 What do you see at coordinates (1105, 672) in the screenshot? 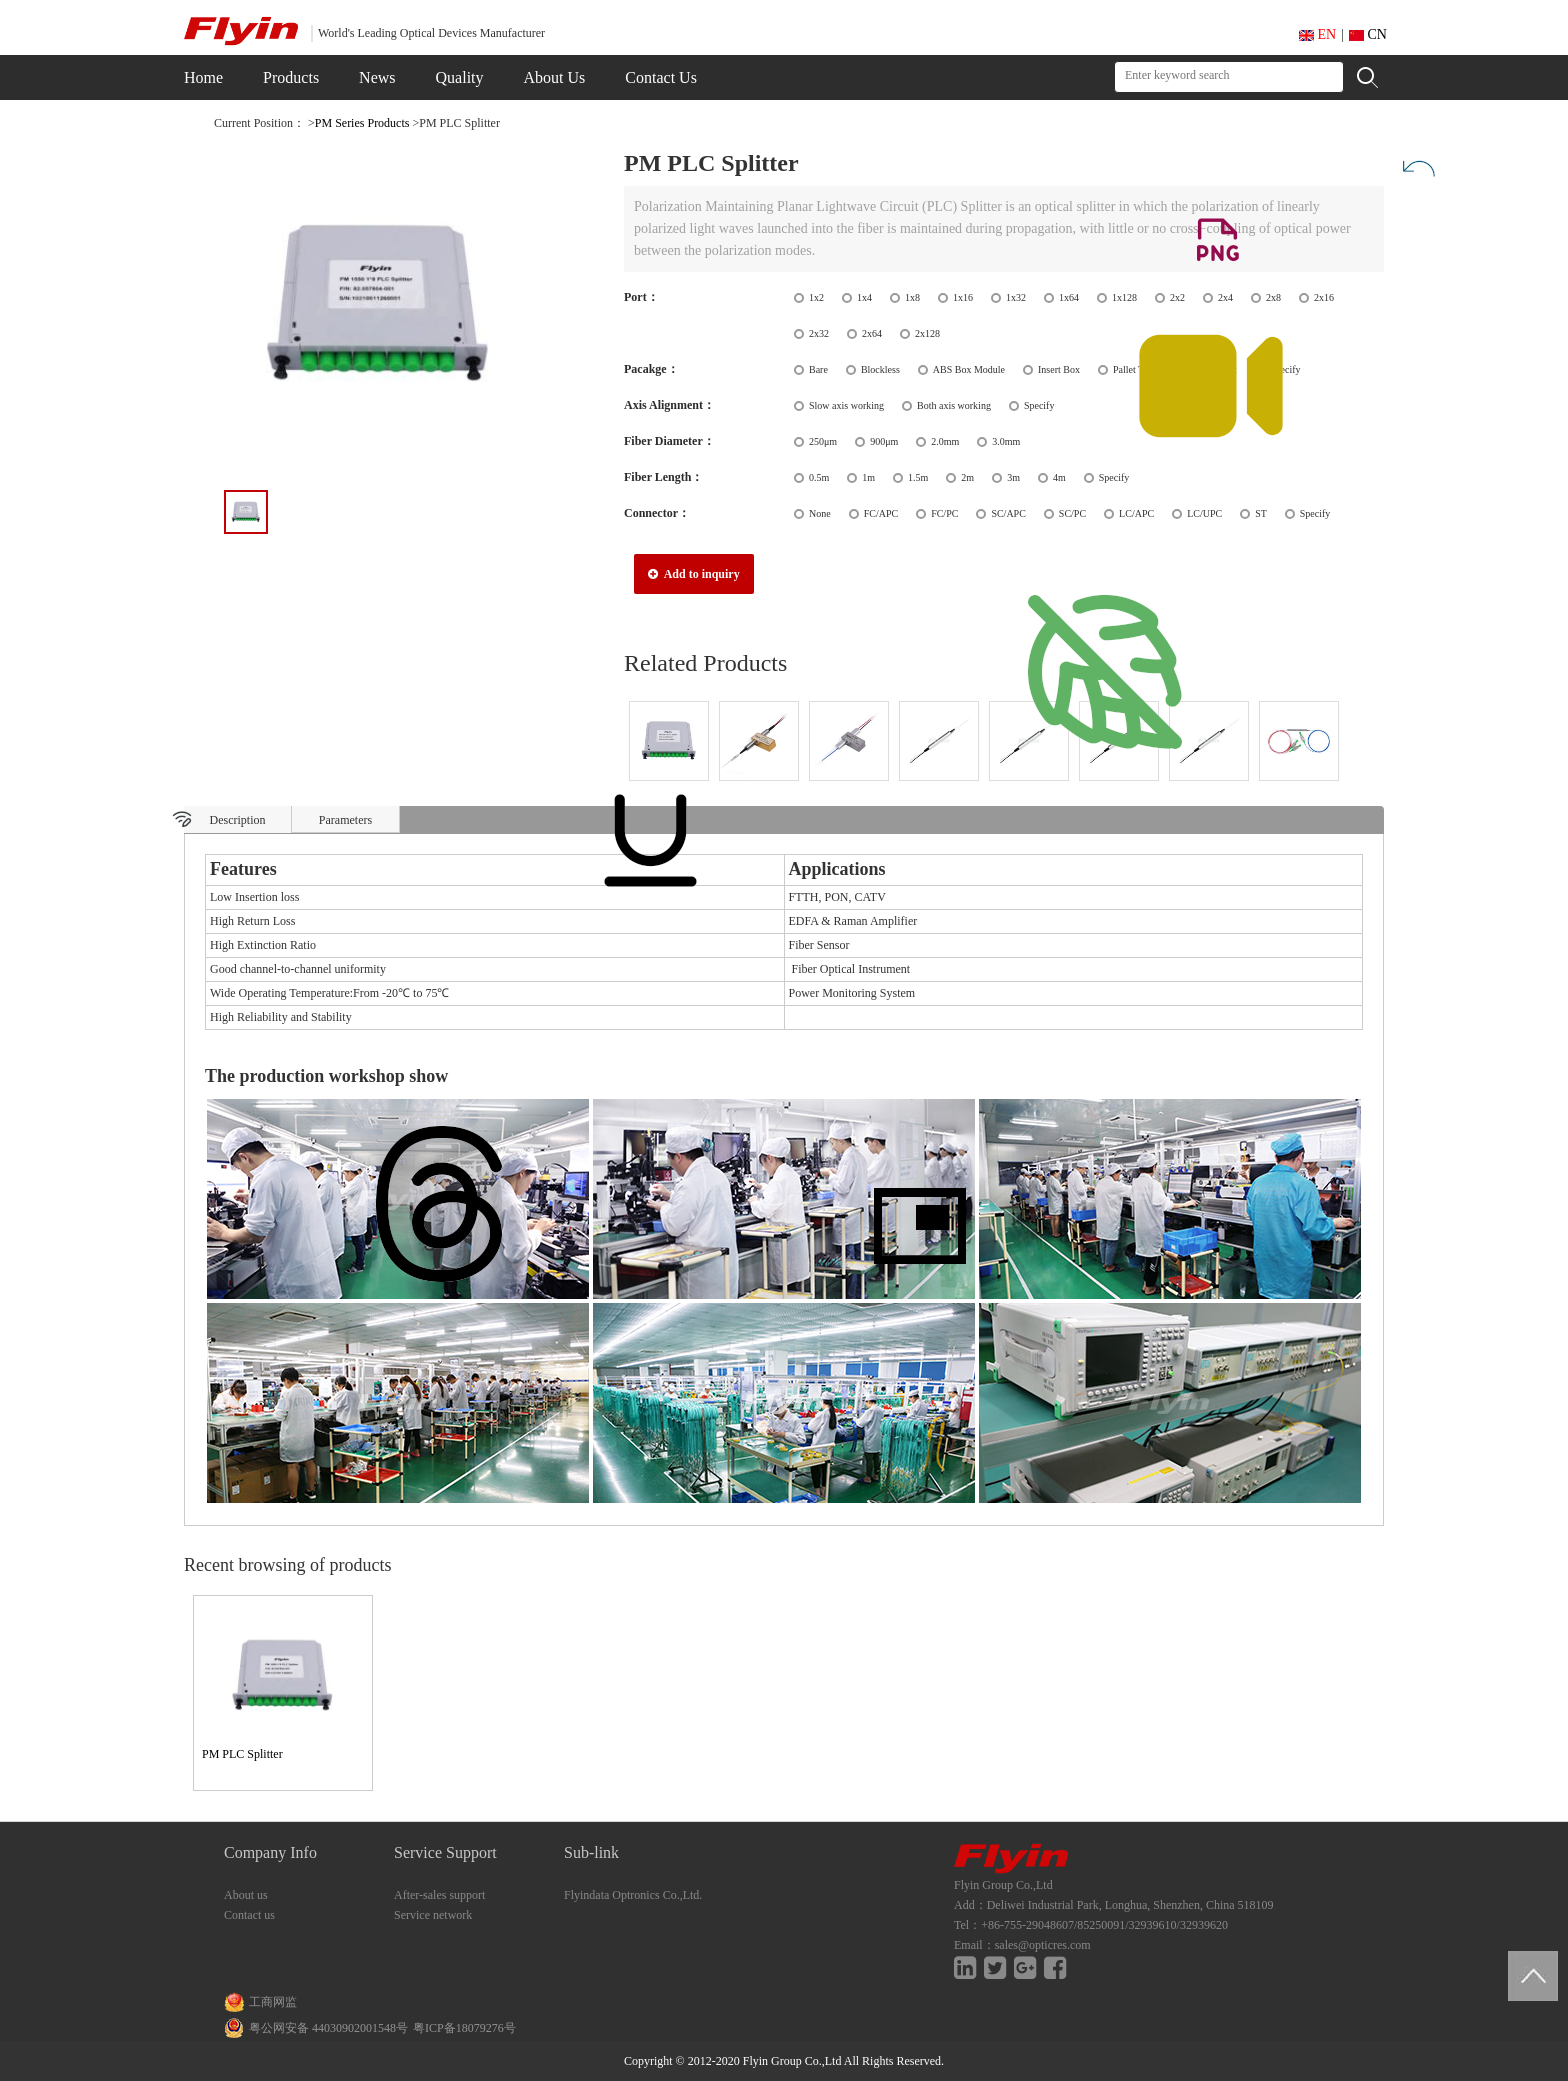
I see `disable hop or jump animation` at bounding box center [1105, 672].